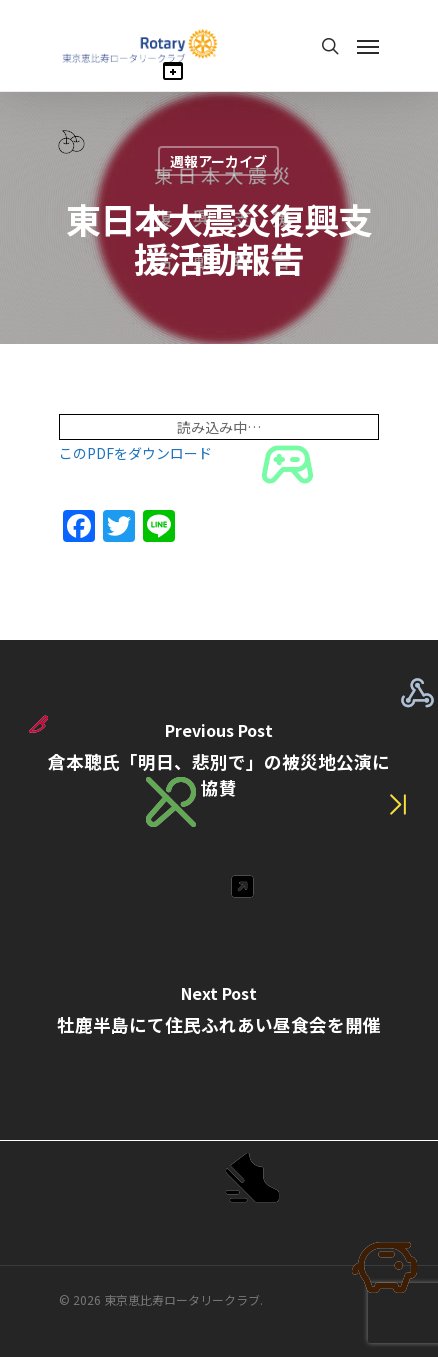  What do you see at coordinates (384, 1267) in the screenshot?
I see `access savings or budget features` at bounding box center [384, 1267].